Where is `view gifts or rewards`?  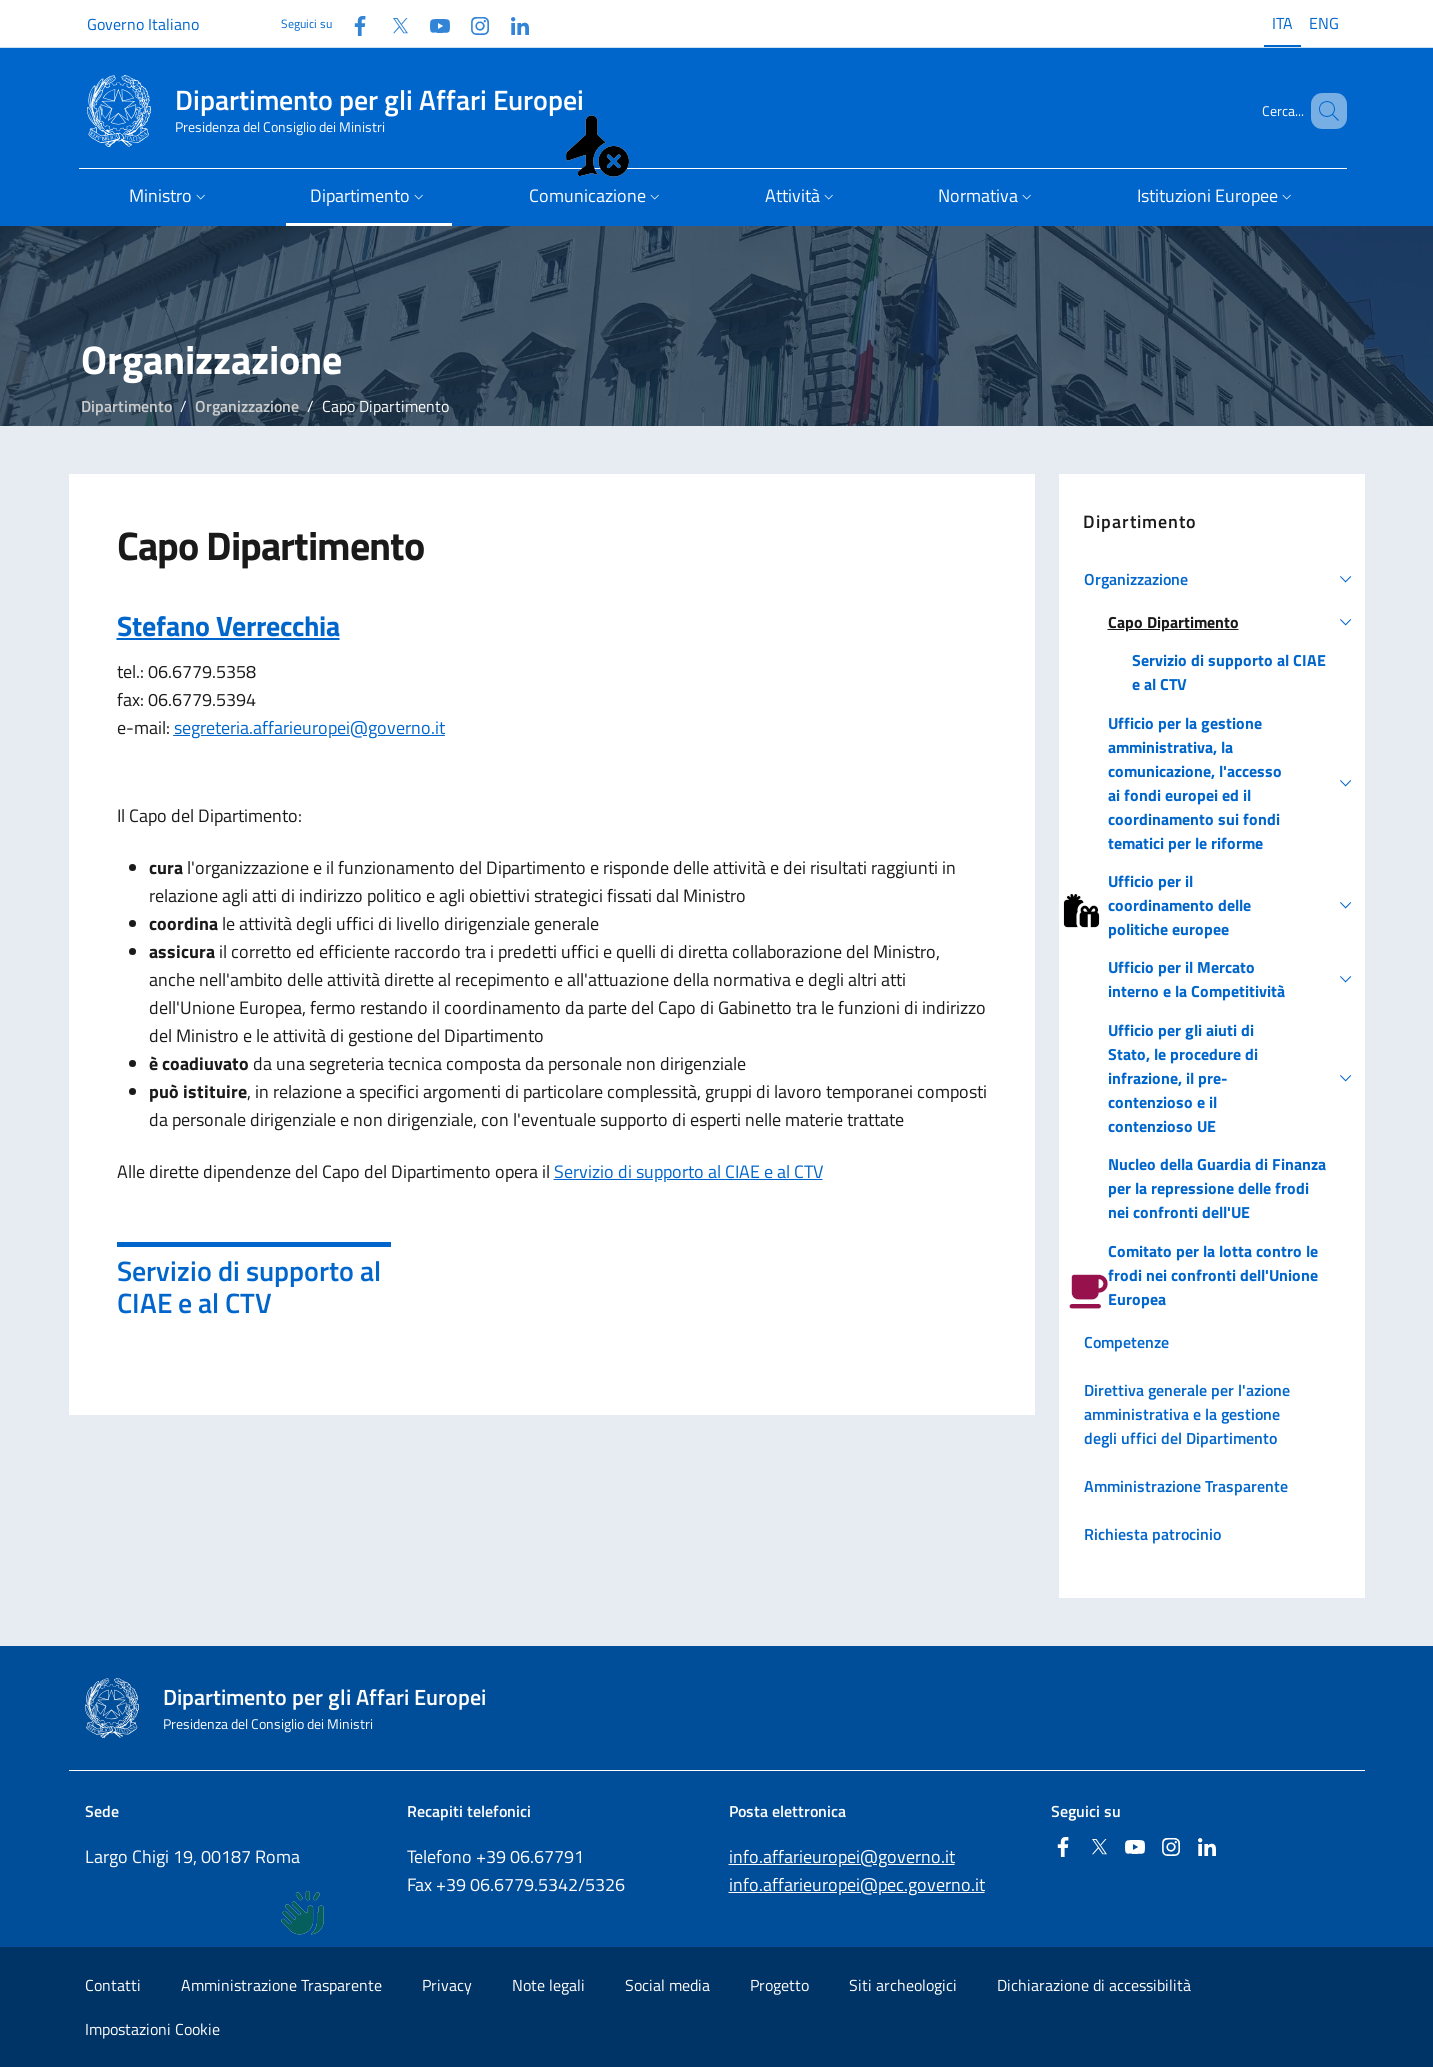
view gifts or rewards is located at coordinates (1081, 911).